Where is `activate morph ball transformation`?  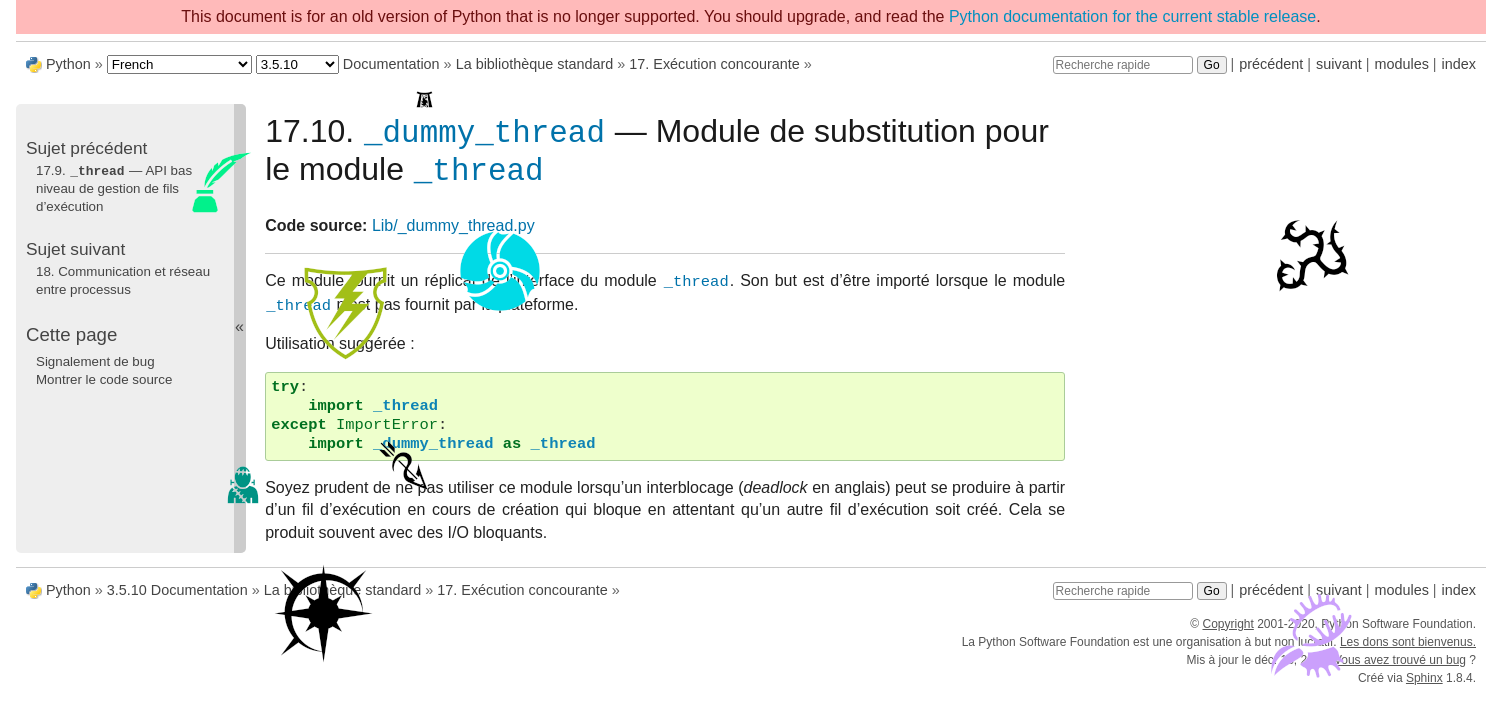 activate morph ball transformation is located at coordinates (500, 271).